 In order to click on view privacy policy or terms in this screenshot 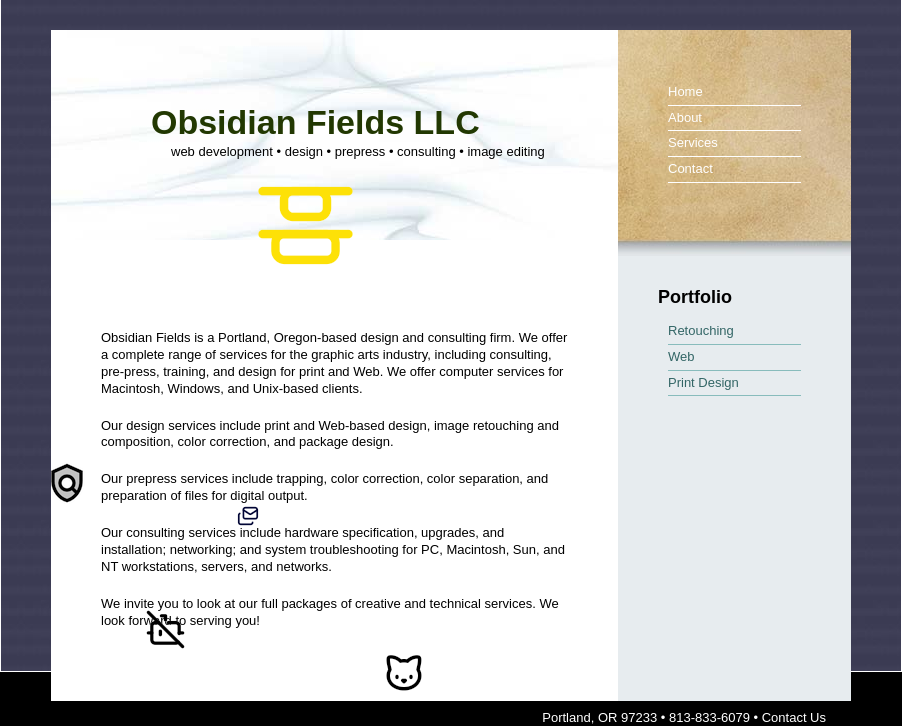, I will do `click(67, 483)`.